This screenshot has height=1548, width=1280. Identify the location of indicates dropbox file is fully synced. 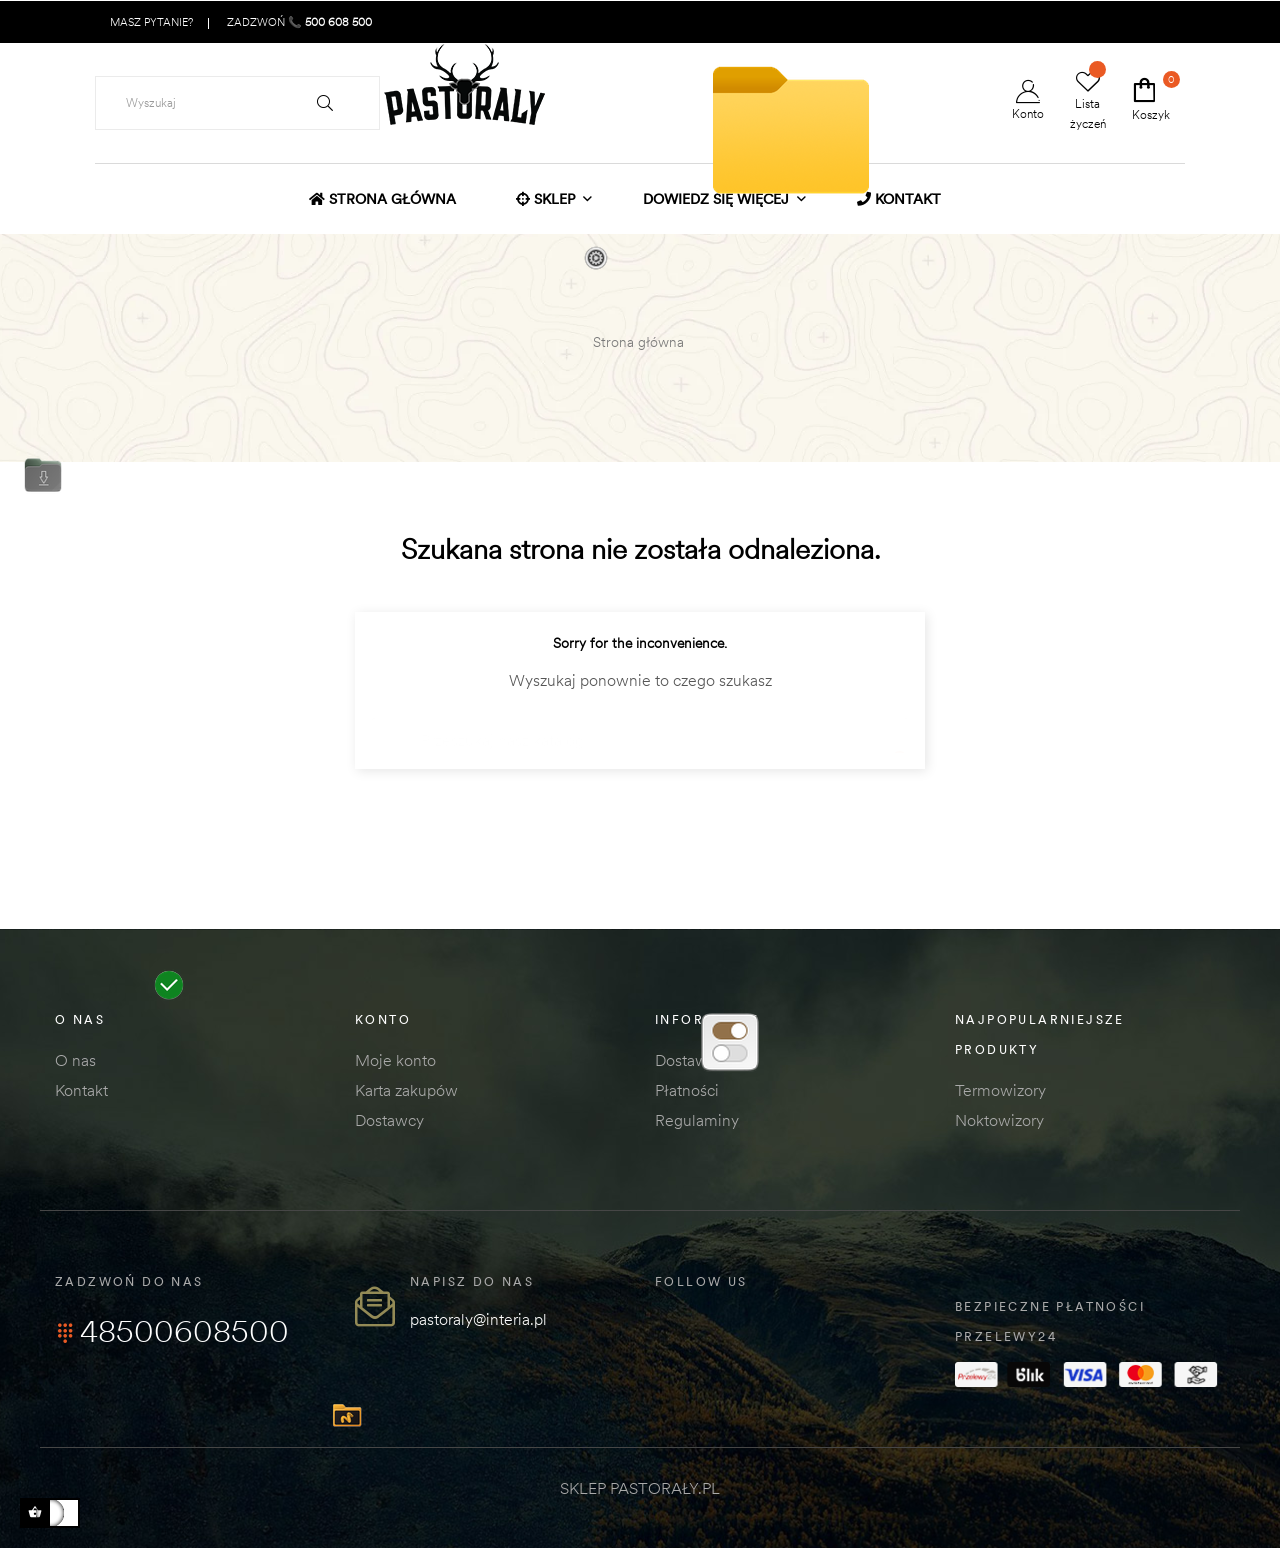
(169, 985).